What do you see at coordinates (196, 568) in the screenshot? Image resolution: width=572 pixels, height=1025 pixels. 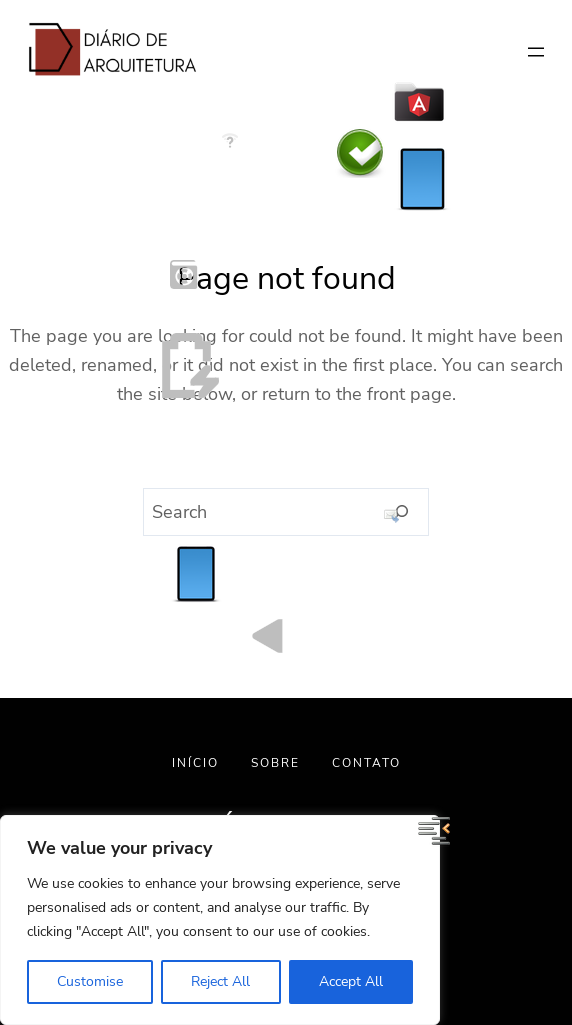 I see `iPad Mini device icon` at bounding box center [196, 568].